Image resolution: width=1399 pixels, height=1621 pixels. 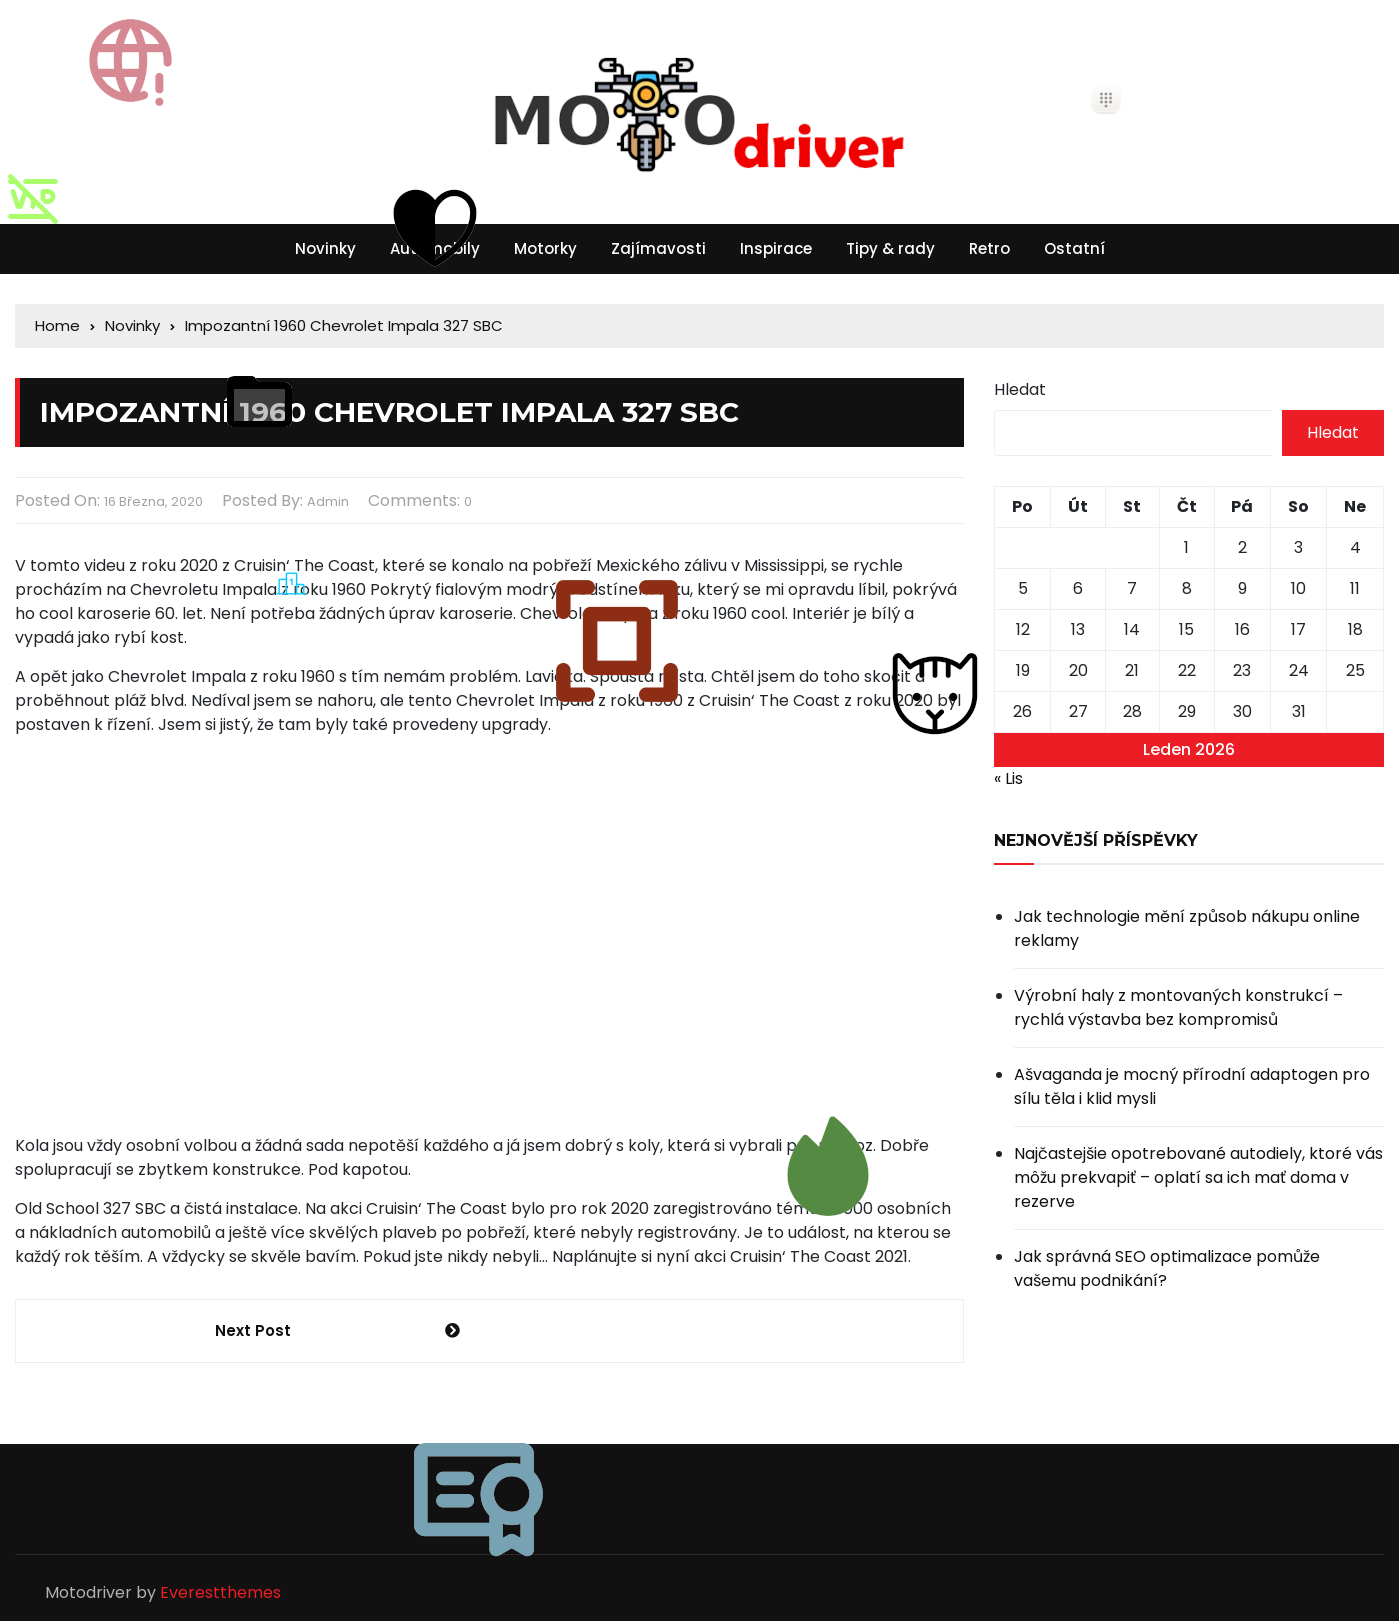 What do you see at coordinates (828, 1168) in the screenshot?
I see `indicates trending or hot content` at bounding box center [828, 1168].